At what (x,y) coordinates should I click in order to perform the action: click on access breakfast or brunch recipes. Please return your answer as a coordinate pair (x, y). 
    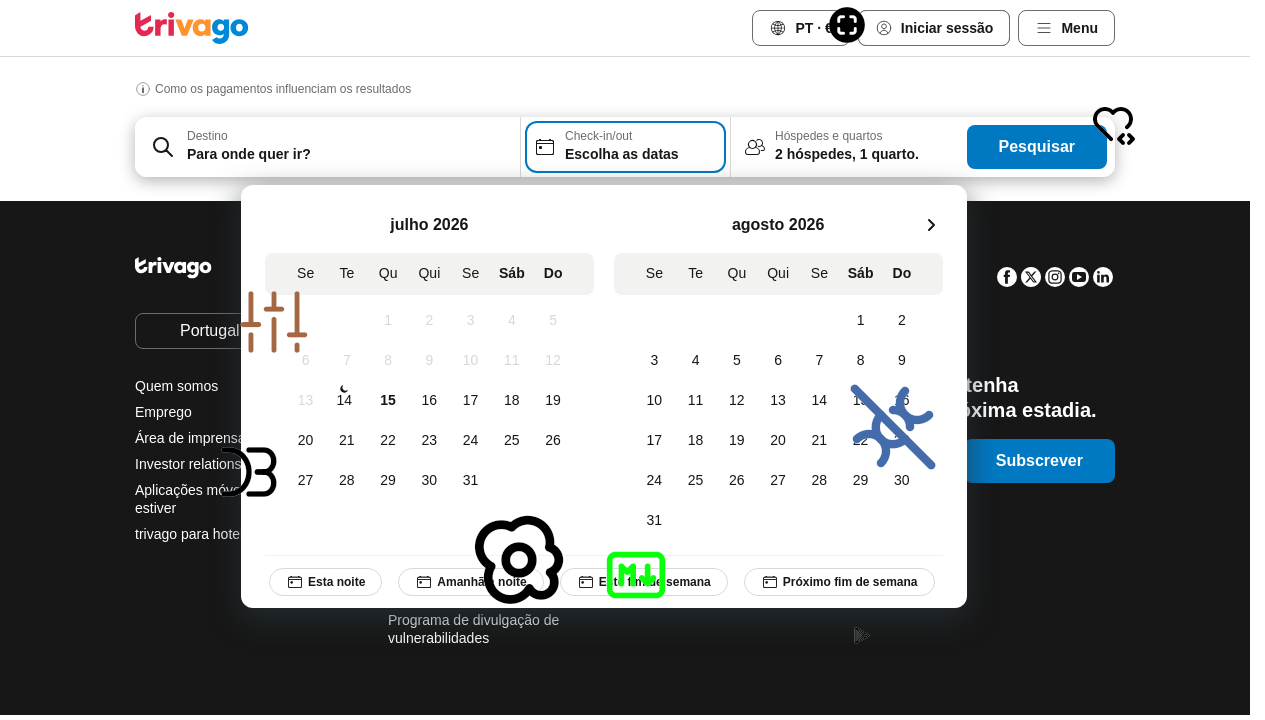
    Looking at the image, I should click on (519, 560).